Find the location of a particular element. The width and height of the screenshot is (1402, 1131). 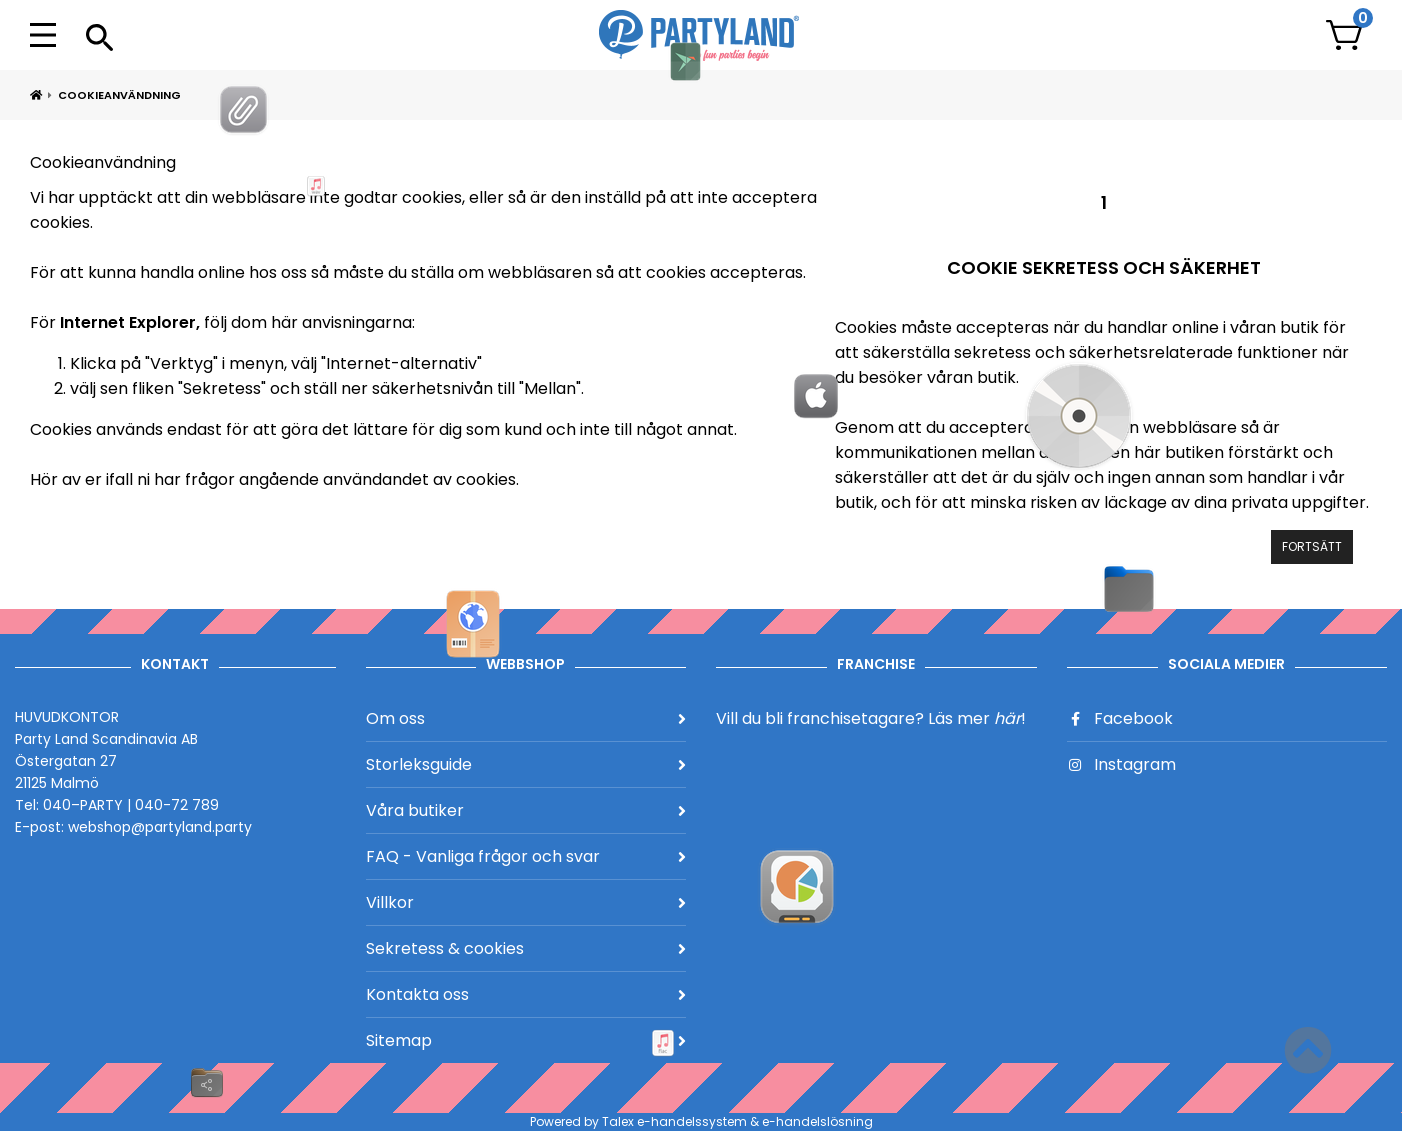

a flac audio file is located at coordinates (663, 1043).